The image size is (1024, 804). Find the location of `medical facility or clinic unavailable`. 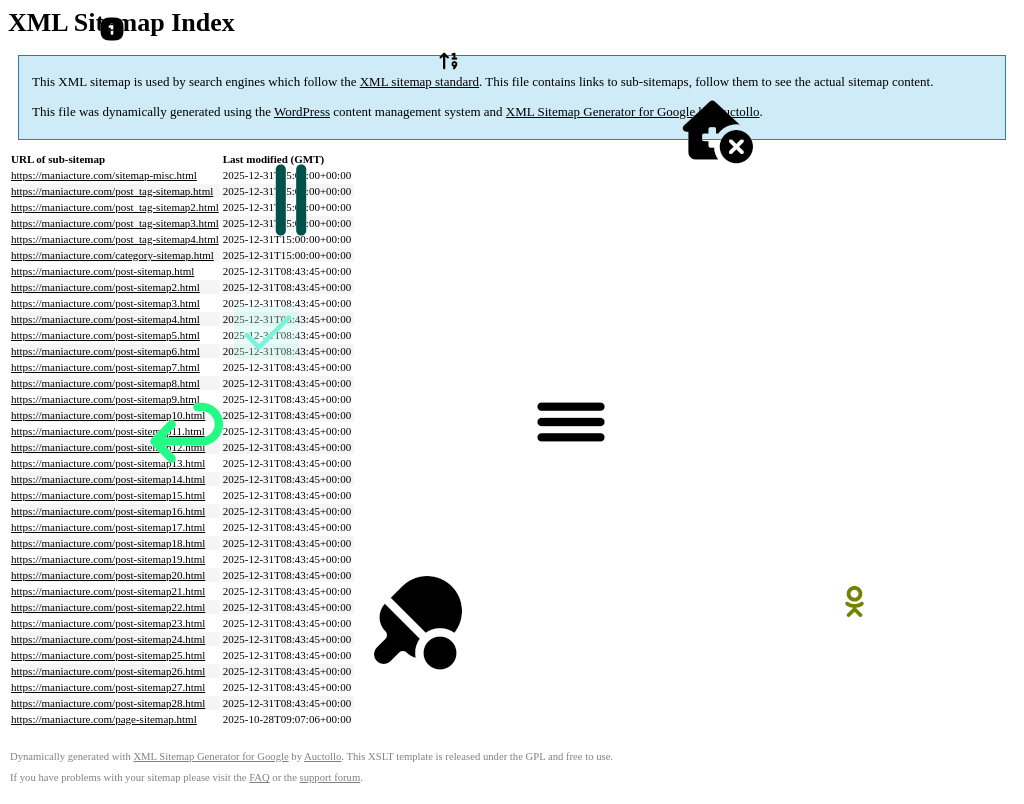

medical facility or clinic unavailable is located at coordinates (716, 130).